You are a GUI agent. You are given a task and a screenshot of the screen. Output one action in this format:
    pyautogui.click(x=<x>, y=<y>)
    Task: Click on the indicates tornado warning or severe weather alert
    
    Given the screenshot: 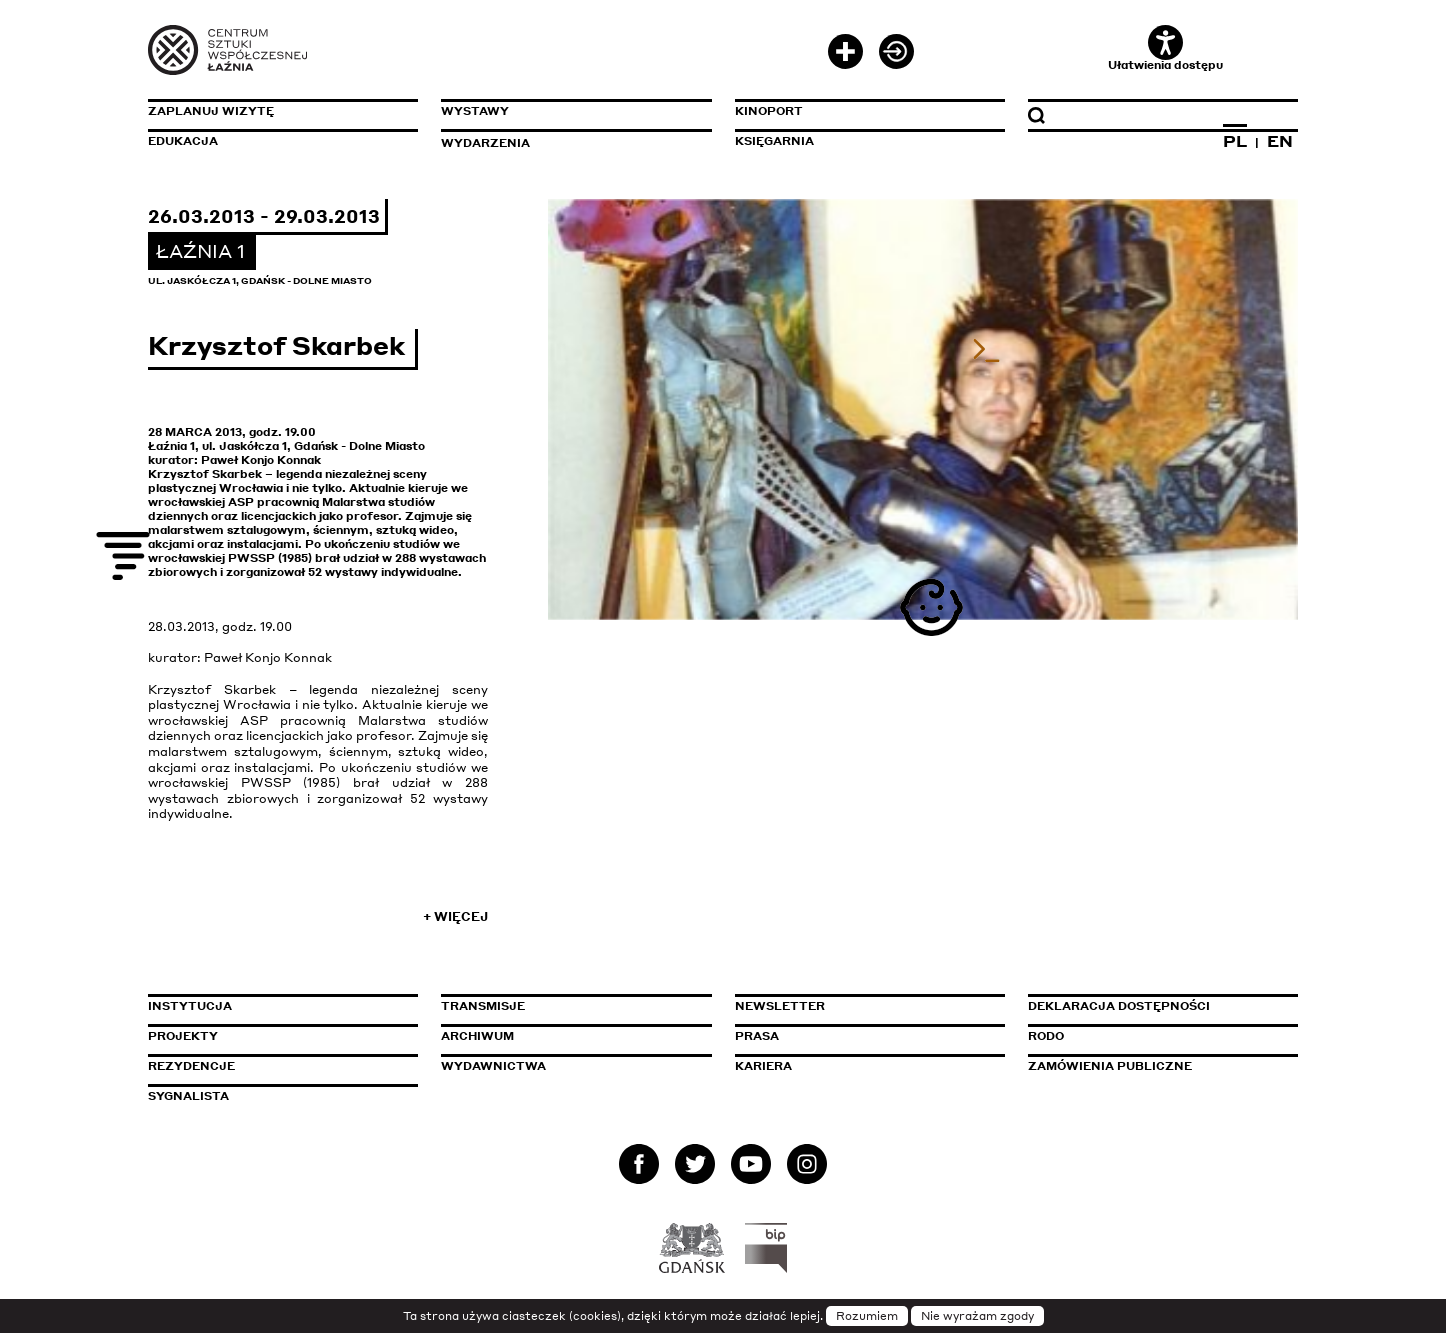 What is the action you would take?
    pyautogui.click(x=123, y=556)
    